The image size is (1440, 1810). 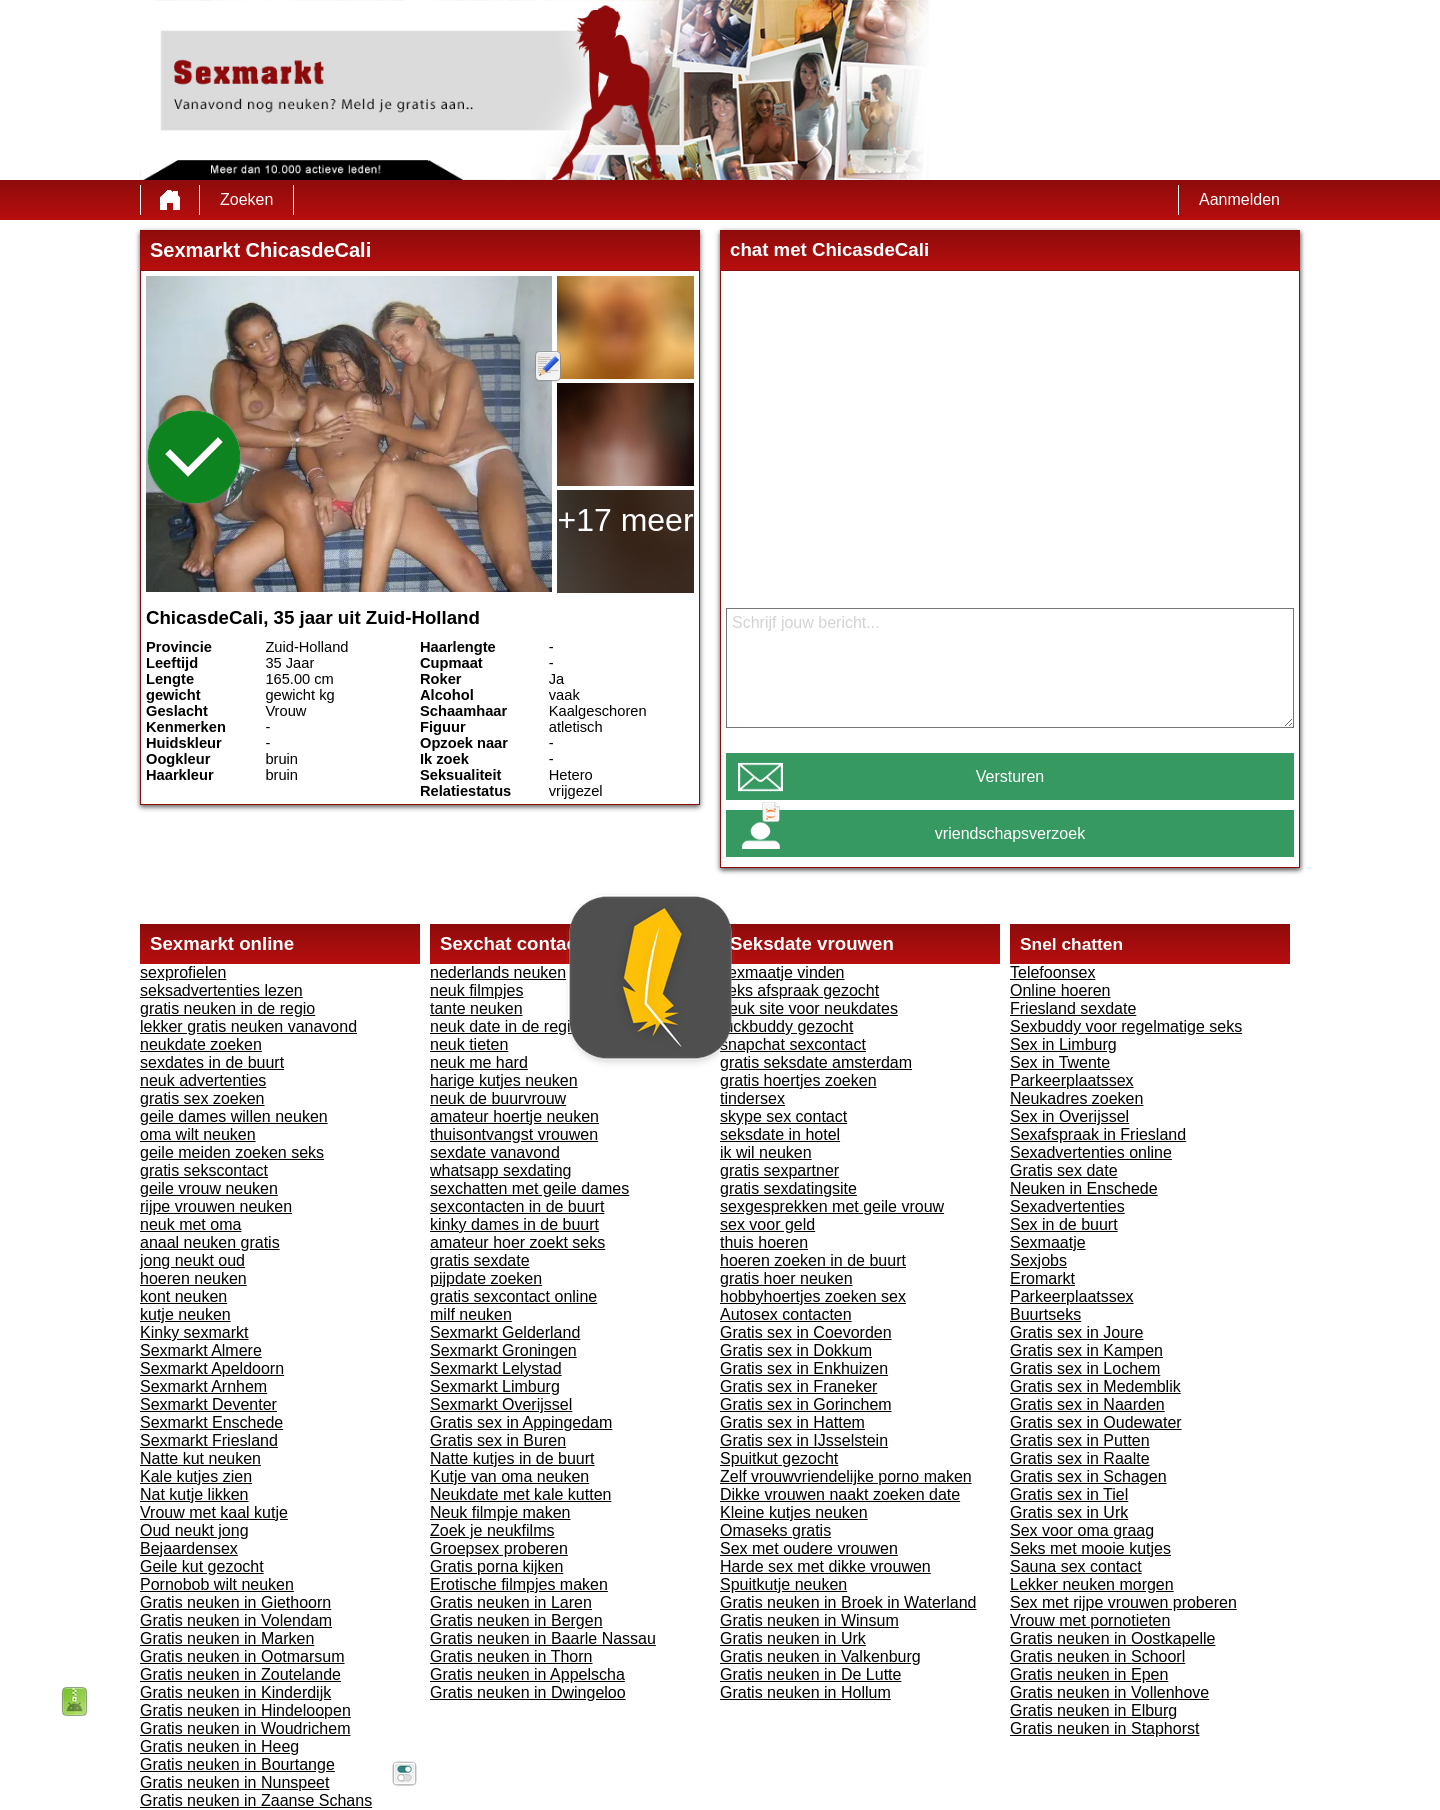 I want to click on open a jupyter notebook file, so click(x=771, y=812).